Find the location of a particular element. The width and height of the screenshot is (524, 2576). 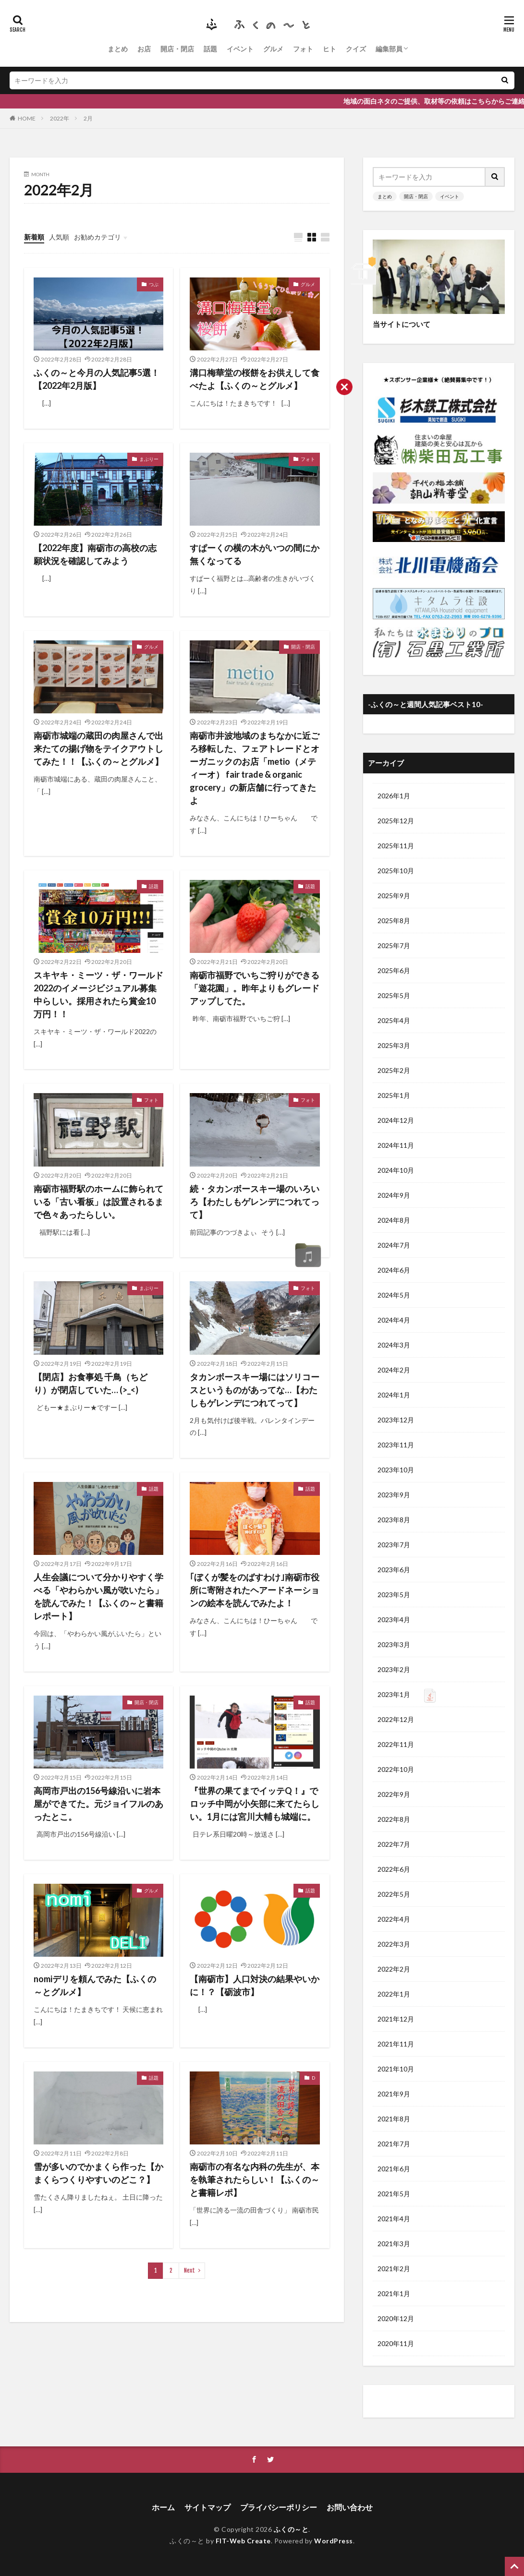

a java source code file is located at coordinates (430, 1696).